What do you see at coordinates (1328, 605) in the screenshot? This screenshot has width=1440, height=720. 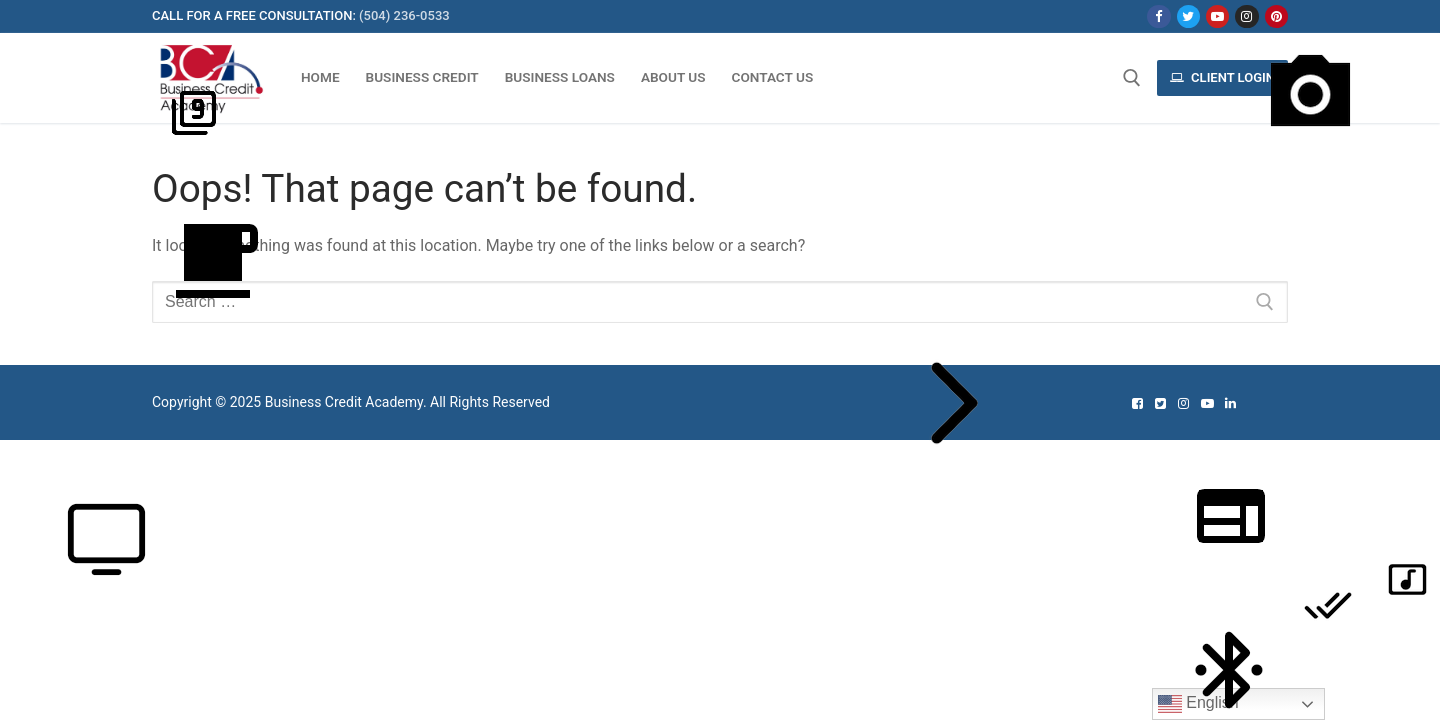 I see `message sent and read confirmation` at bounding box center [1328, 605].